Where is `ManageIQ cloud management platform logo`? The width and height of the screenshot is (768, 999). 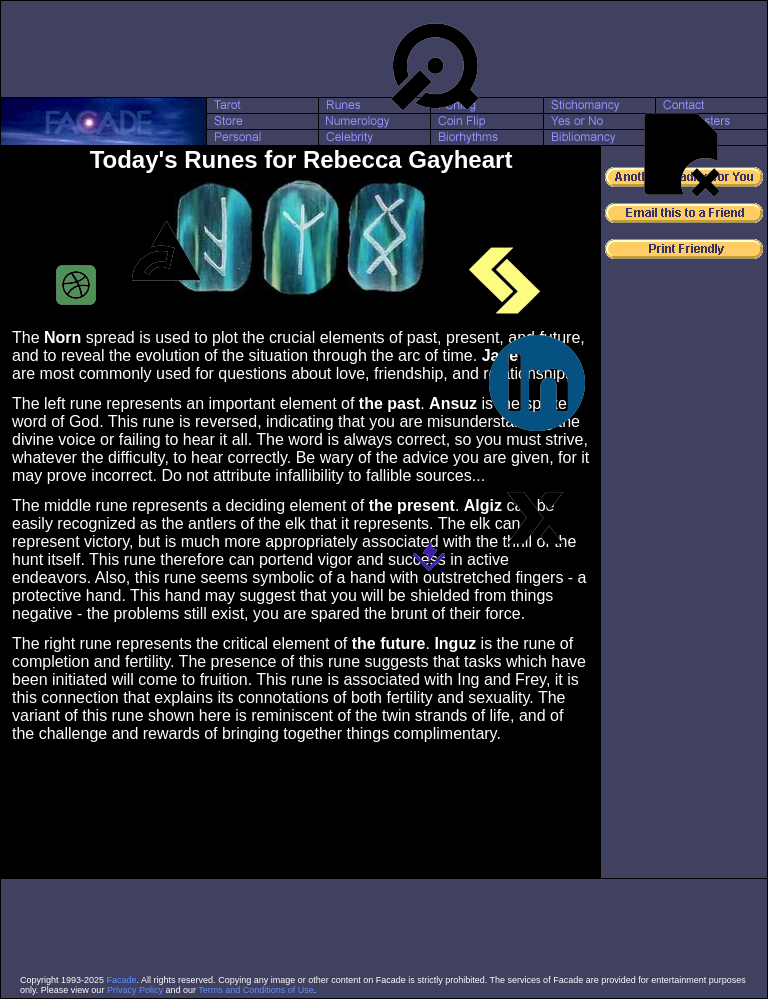
ManageIQ cloud management platform logo is located at coordinates (435, 67).